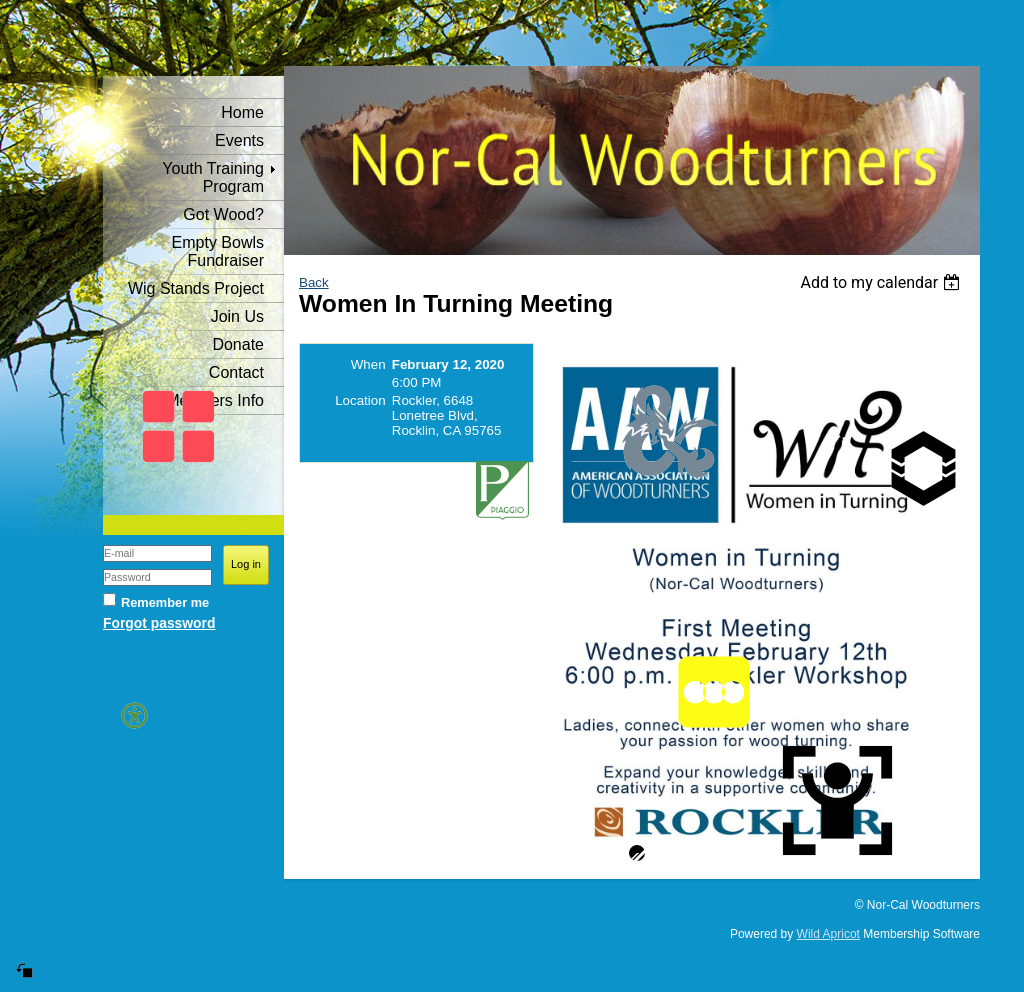  I want to click on navigate to fugacloud services, so click(923, 468).